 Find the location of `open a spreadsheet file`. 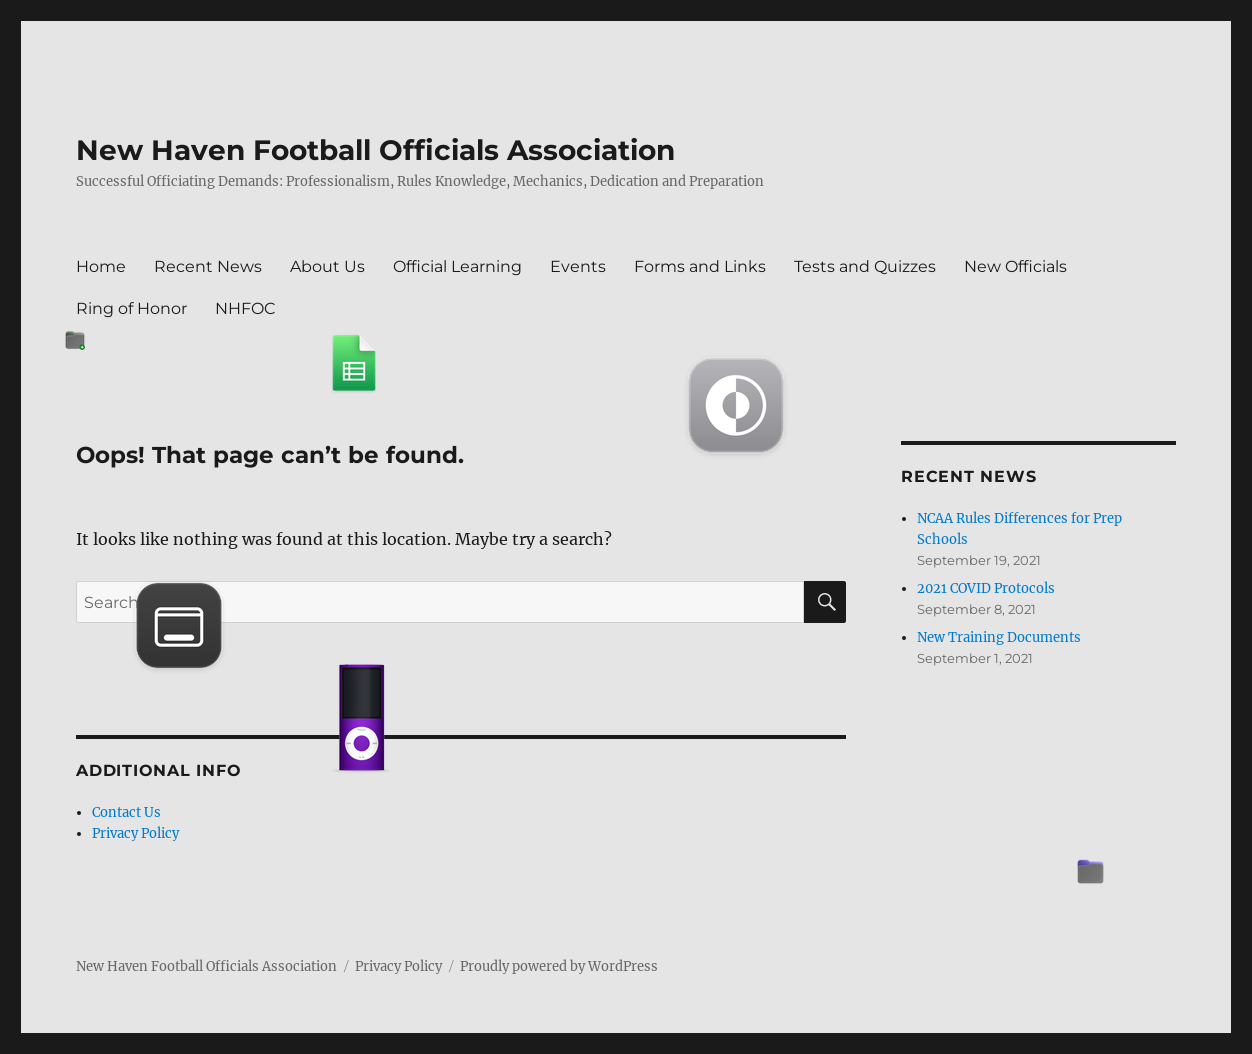

open a spreadsheet file is located at coordinates (354, 364).